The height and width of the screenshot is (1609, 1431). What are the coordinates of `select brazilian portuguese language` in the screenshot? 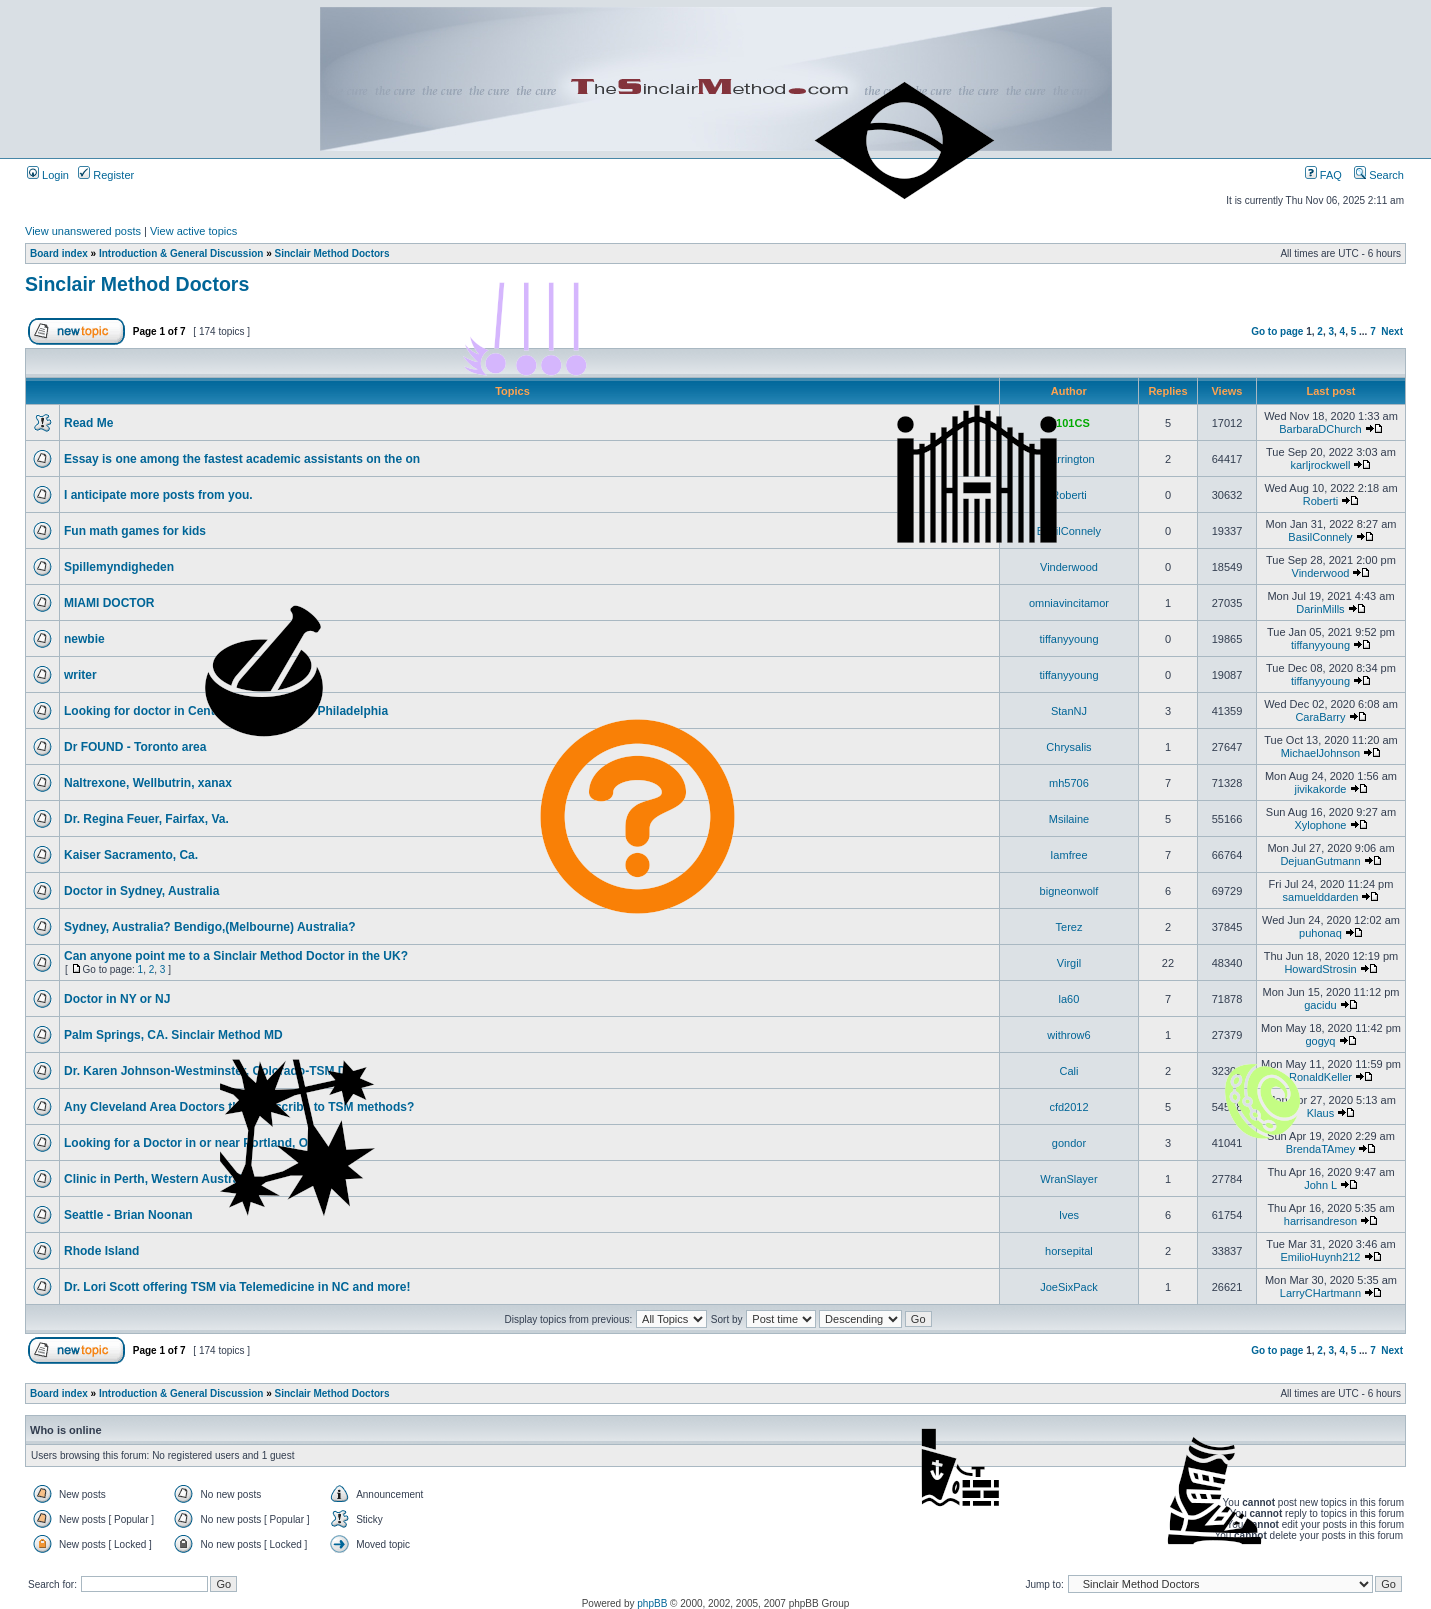 It's located at (904, 140).